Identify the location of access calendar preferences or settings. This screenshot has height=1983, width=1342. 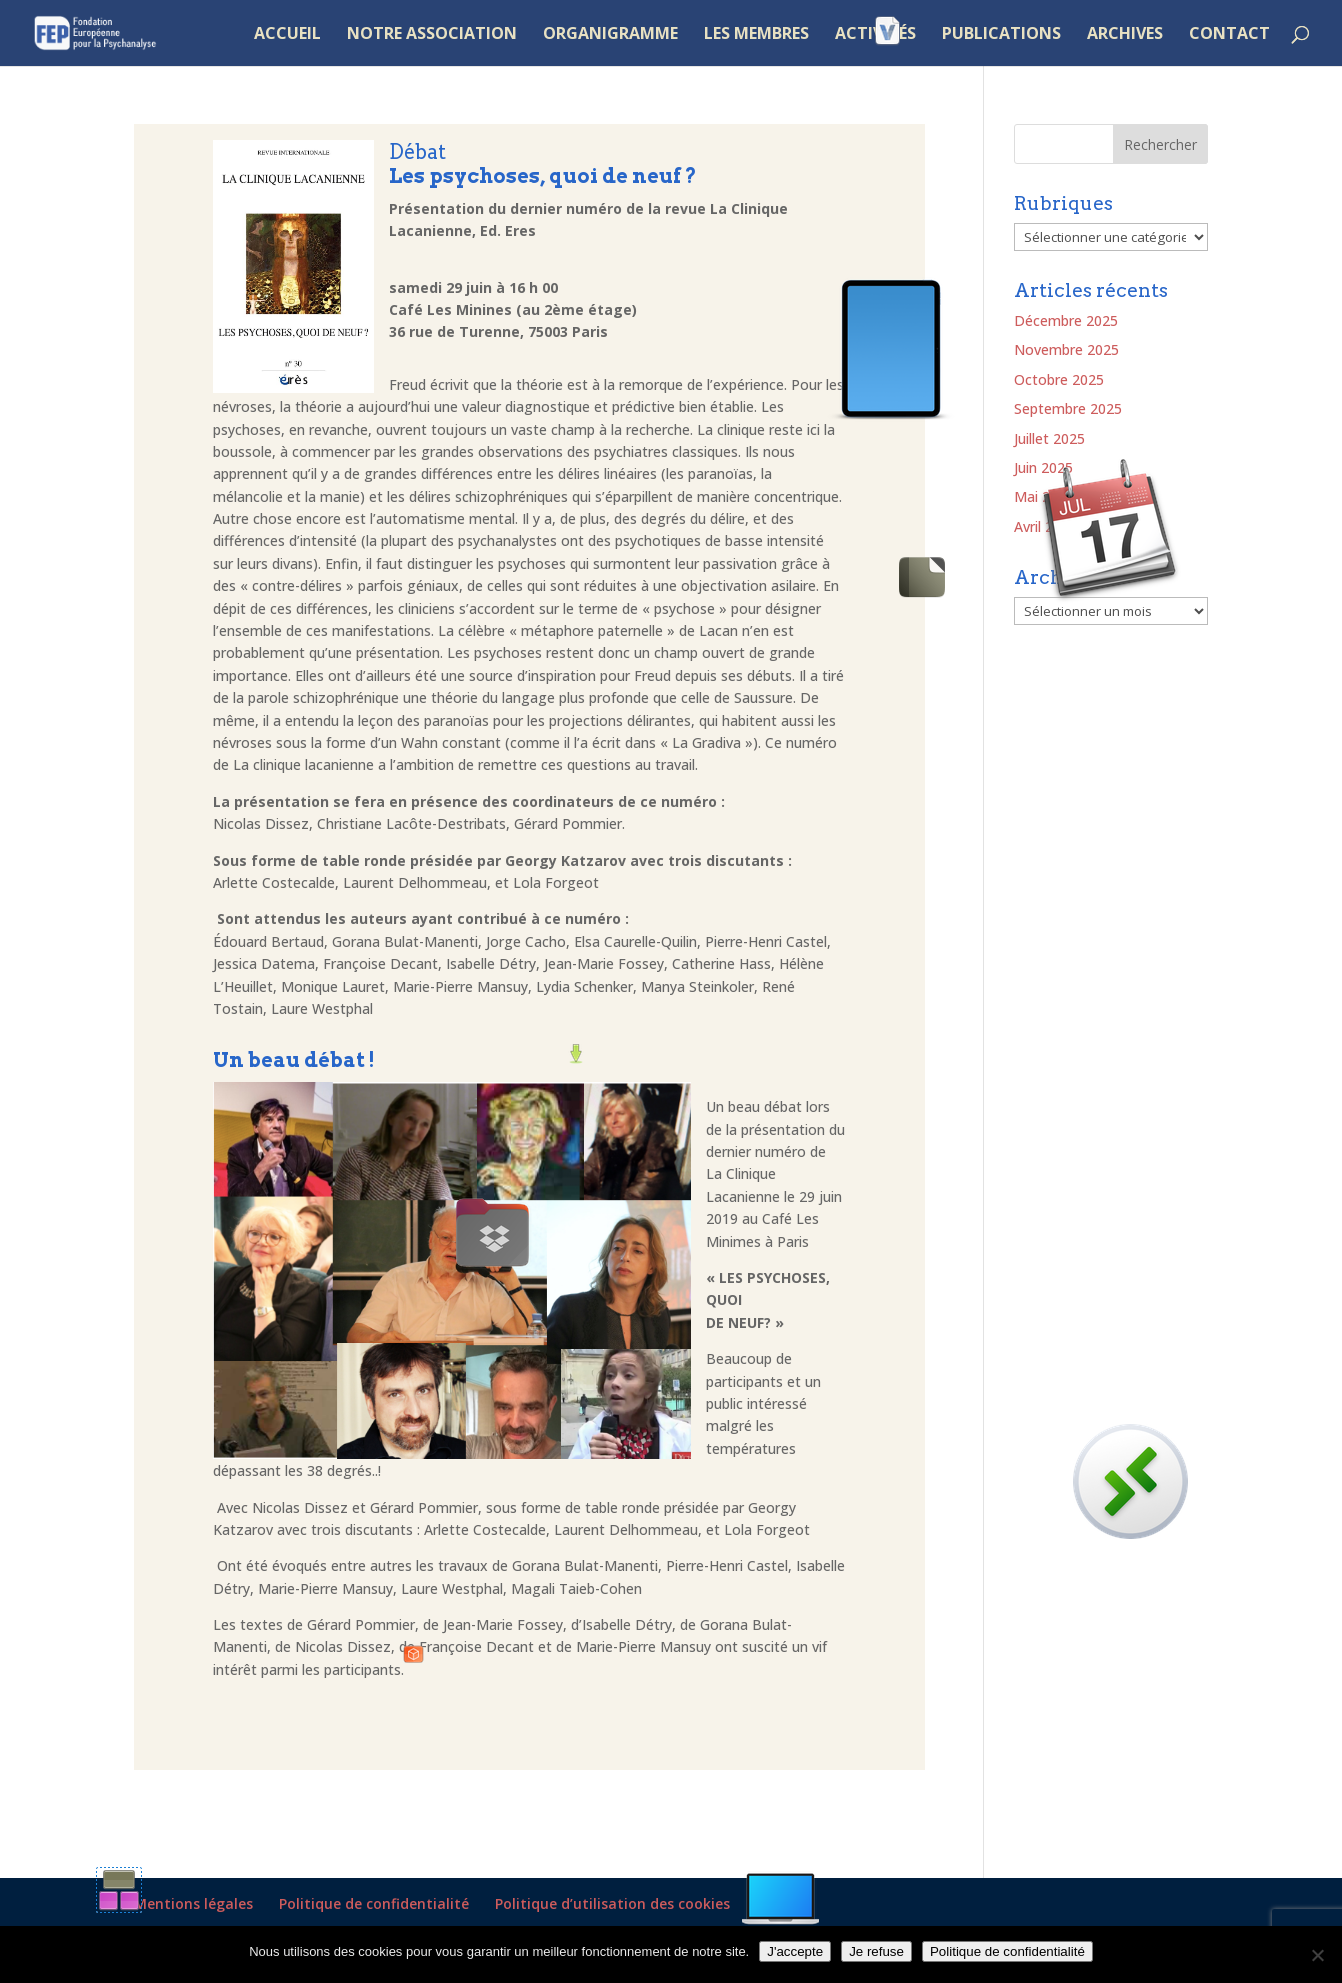
(1110, 531).